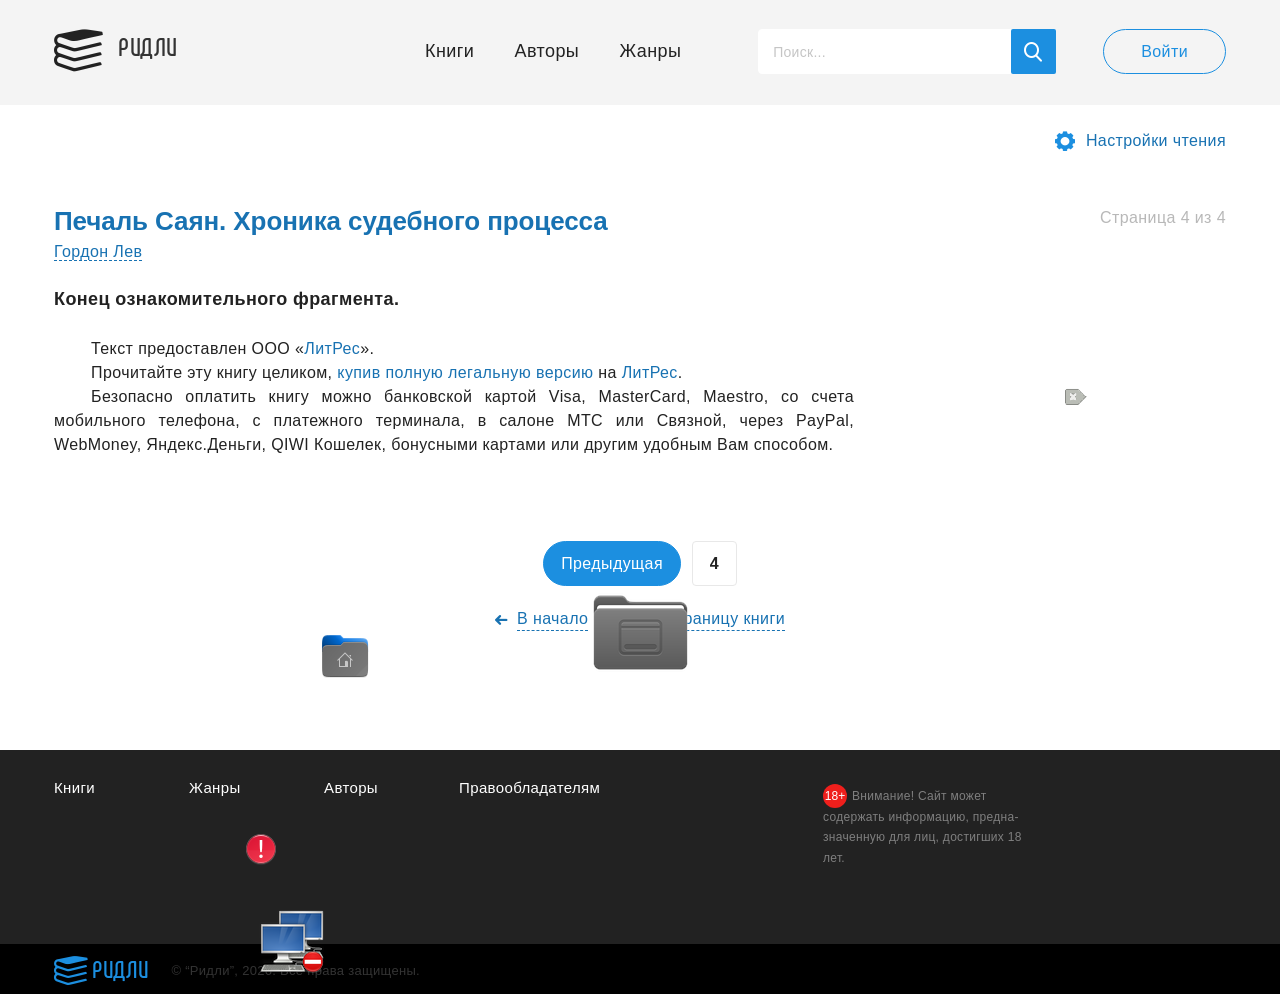 The width and height of the screenshot is (1280, 994). What do you see at coordinates (640, 632) in the screenshot?
I see `open desktop folder` at bounding box center [640, 632].